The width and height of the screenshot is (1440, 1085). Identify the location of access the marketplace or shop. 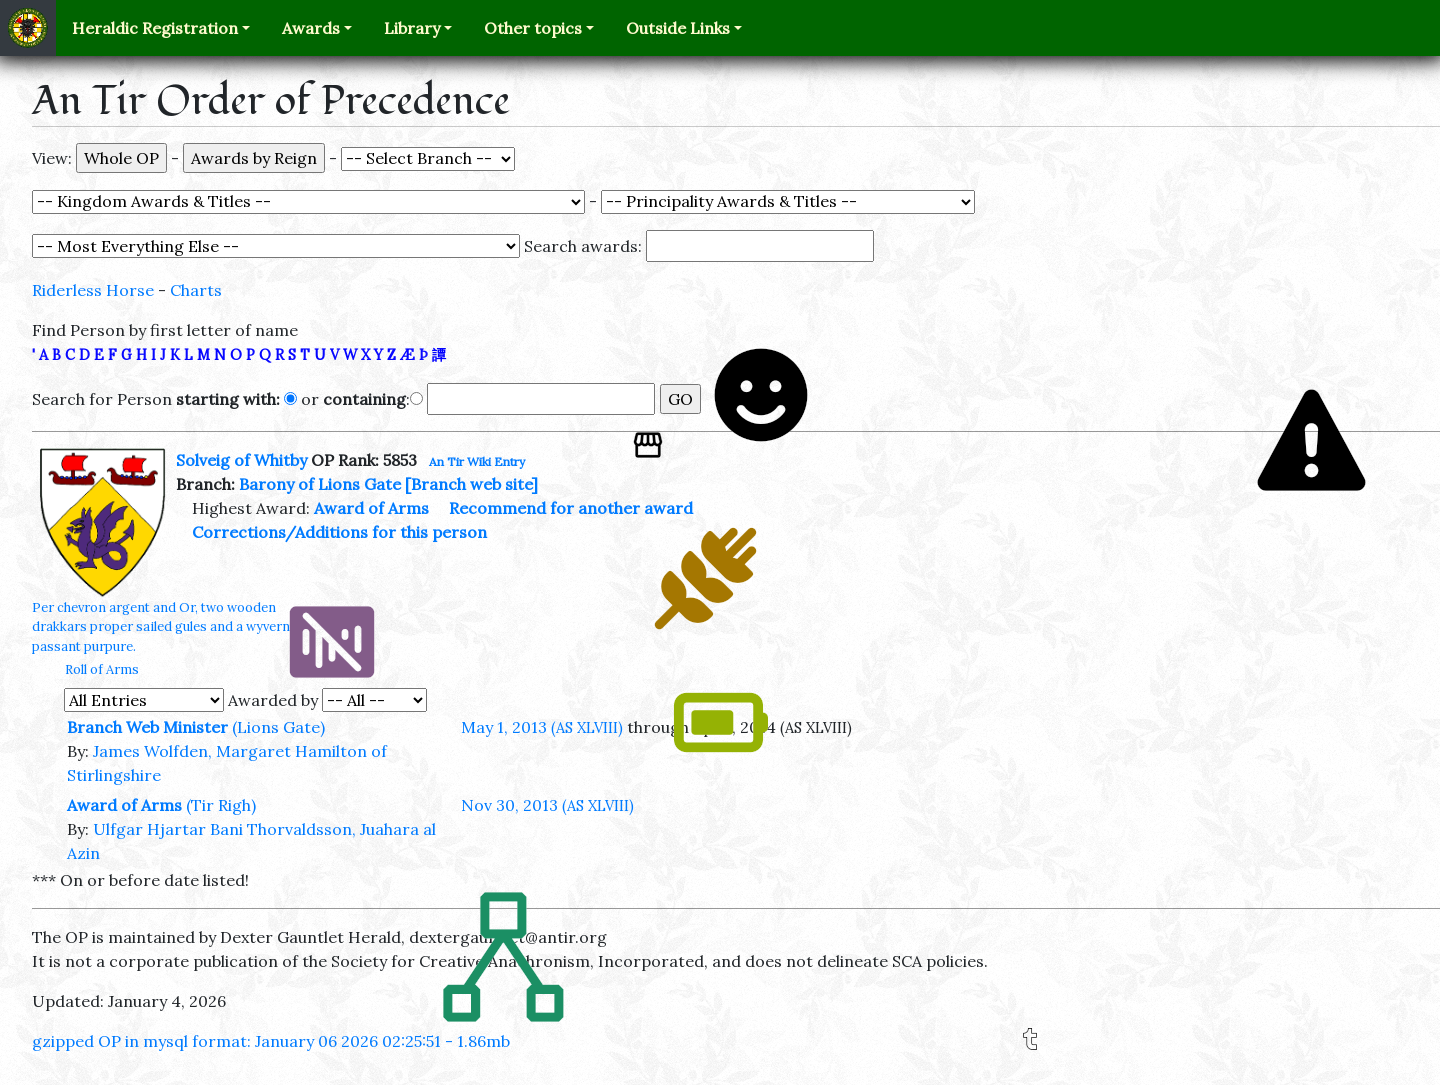
(648, 445).